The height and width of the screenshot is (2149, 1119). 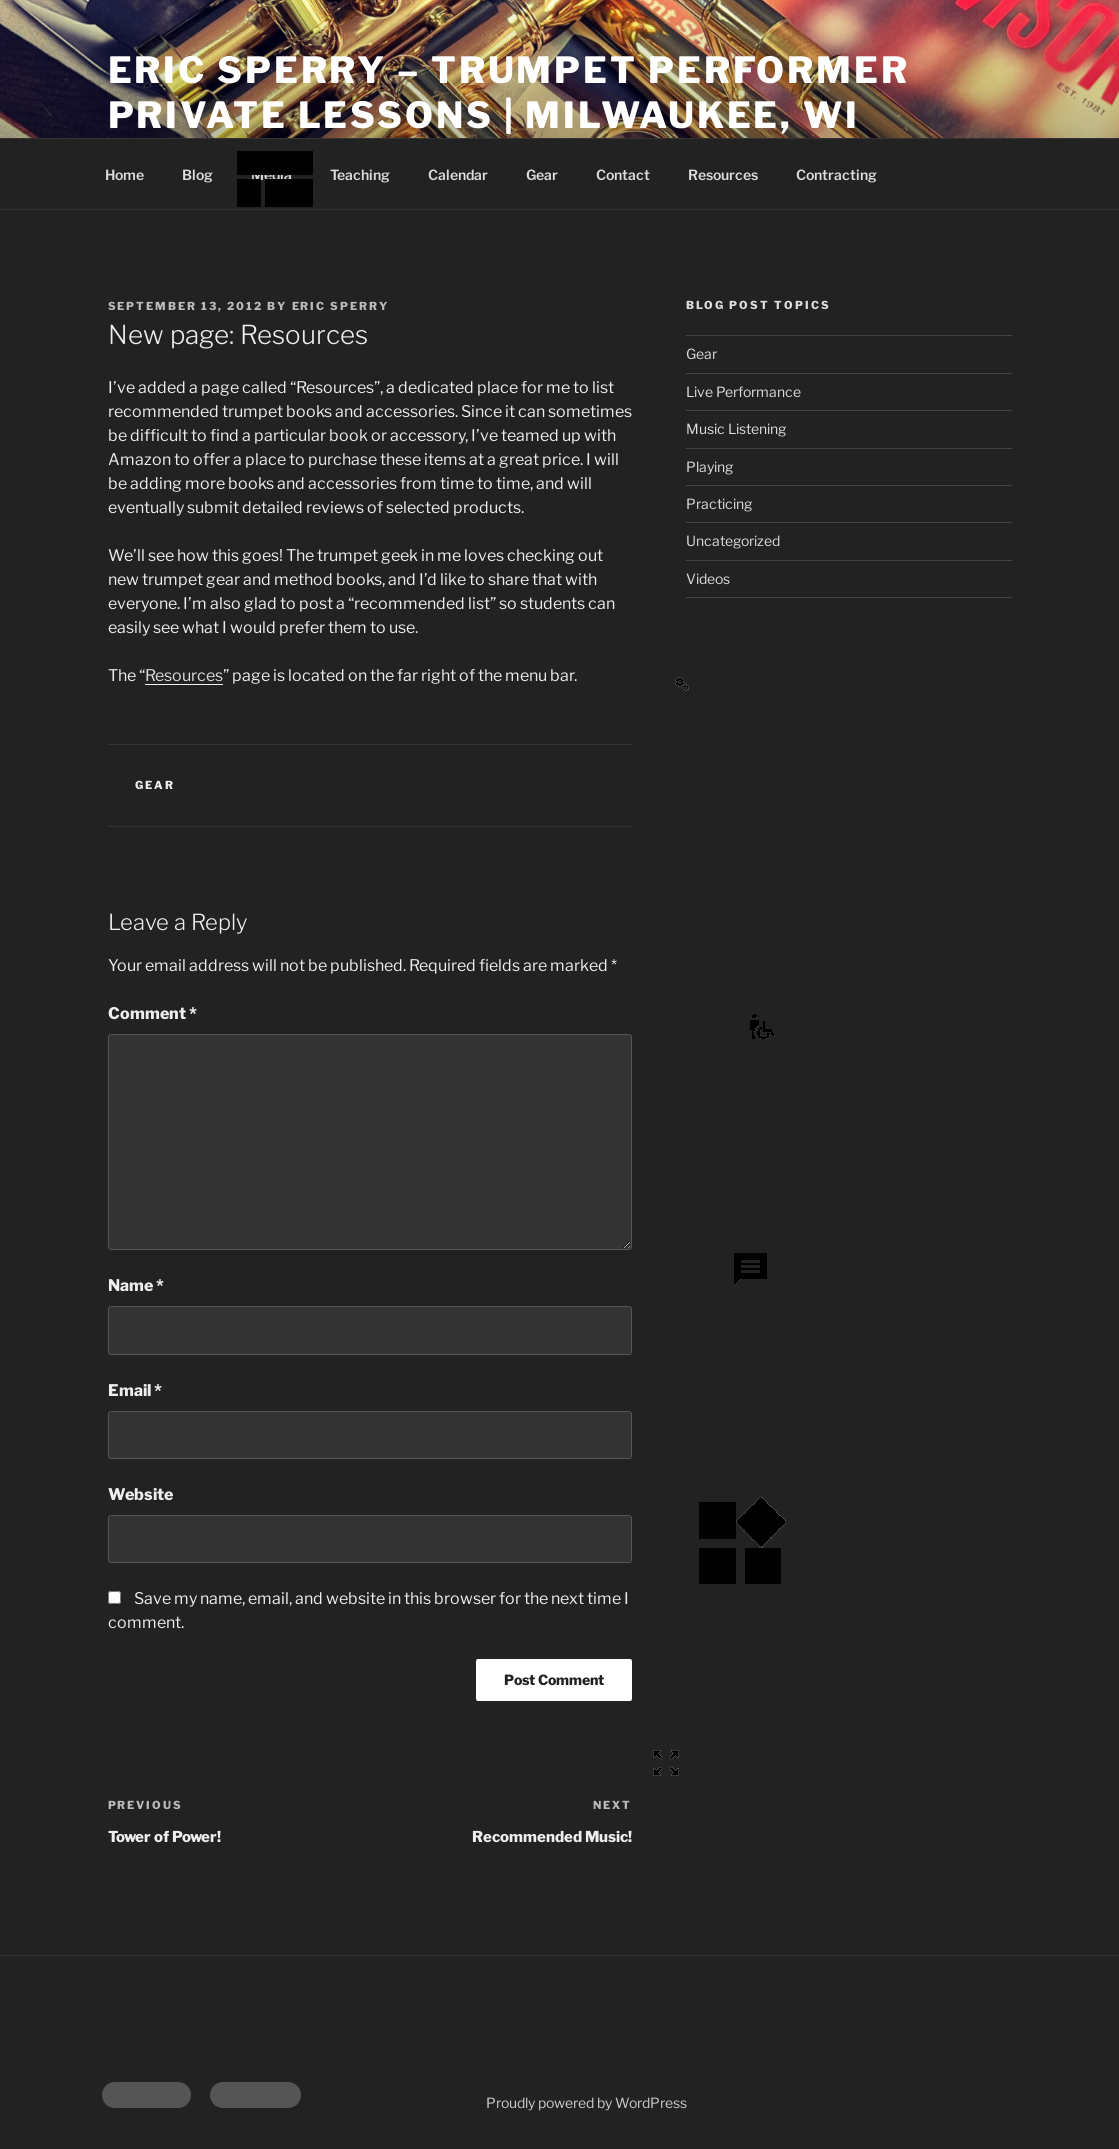 I want to click on open messaging or chat, so click(x=750, y=1269).